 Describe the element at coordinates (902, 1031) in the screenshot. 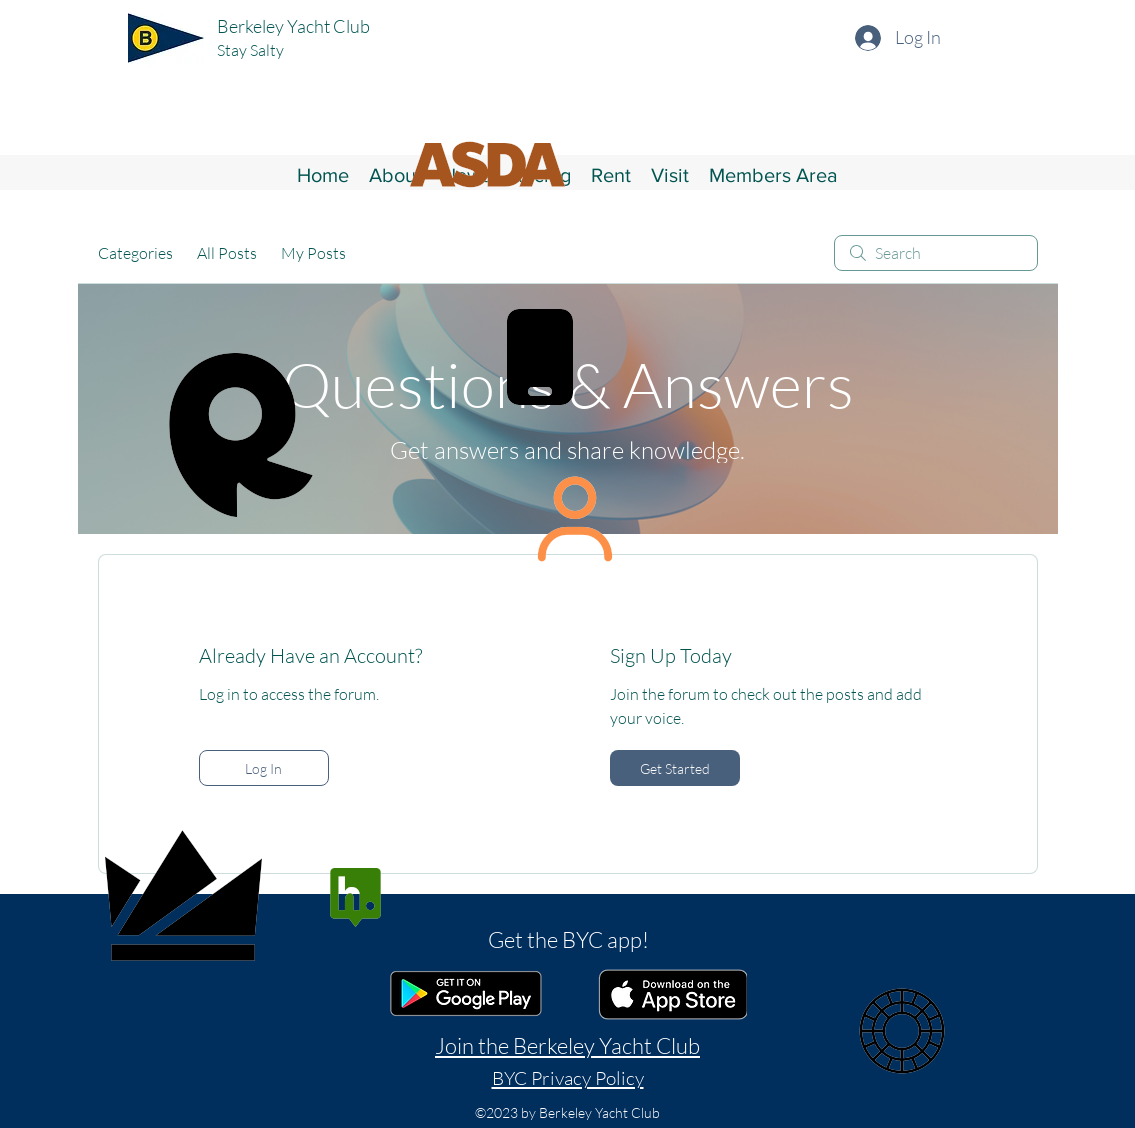

I see `open the VSCO app` at that location.